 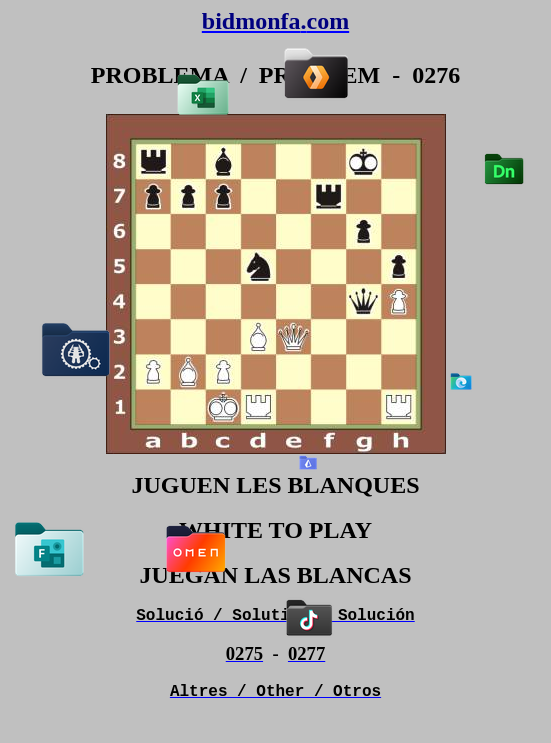 What do you see at coordinates (49, 551) in the screenshot?
I see `folder containing Microsoft Forms files` at bounding box center [49, 551].